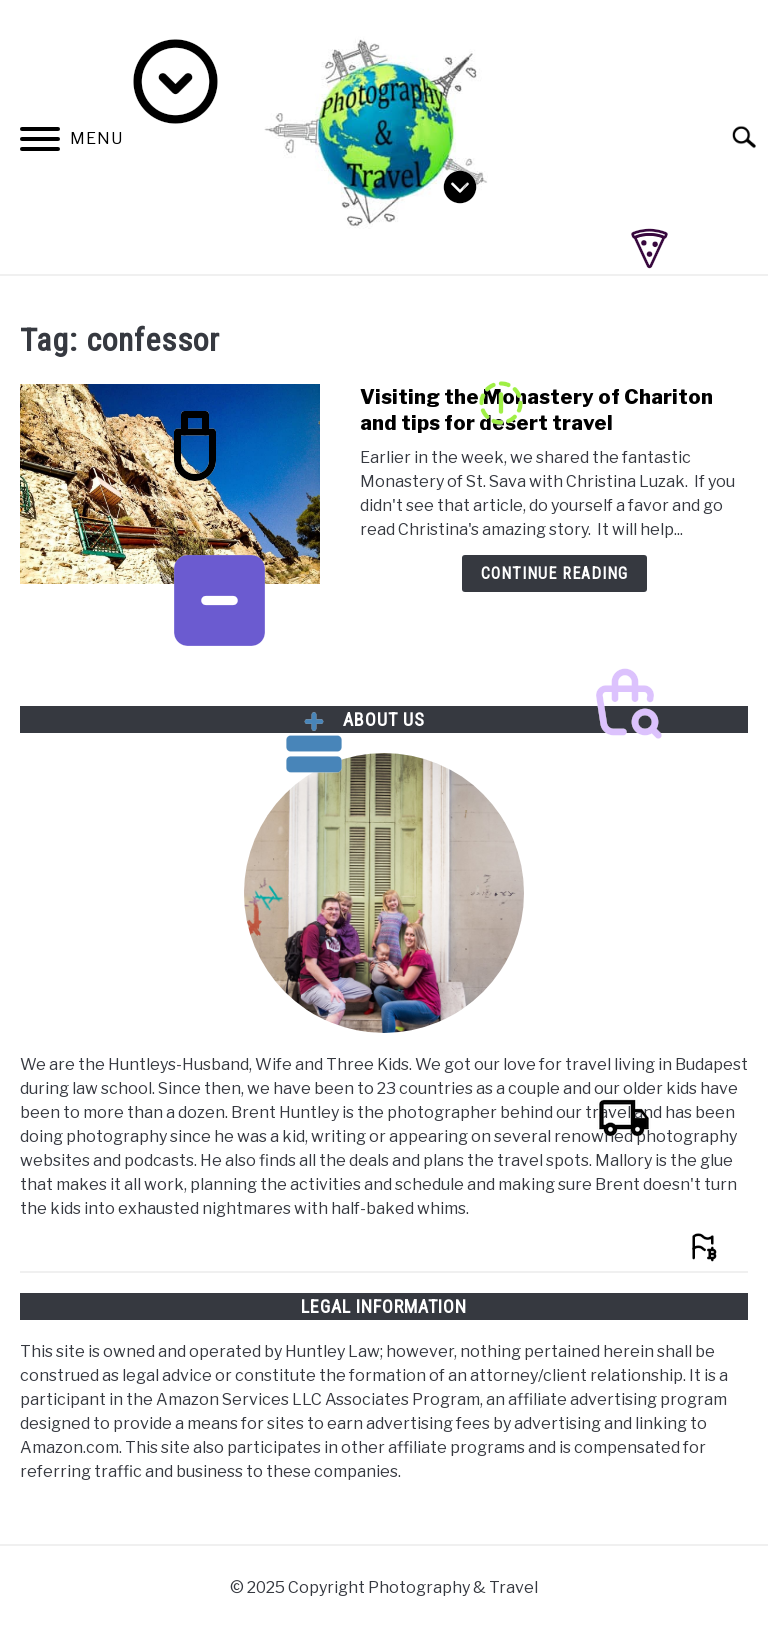  What do you see at coordinates (624, 1118) in the screenshot?
I see `track your delivery status` at bounding box center [624, 1118].